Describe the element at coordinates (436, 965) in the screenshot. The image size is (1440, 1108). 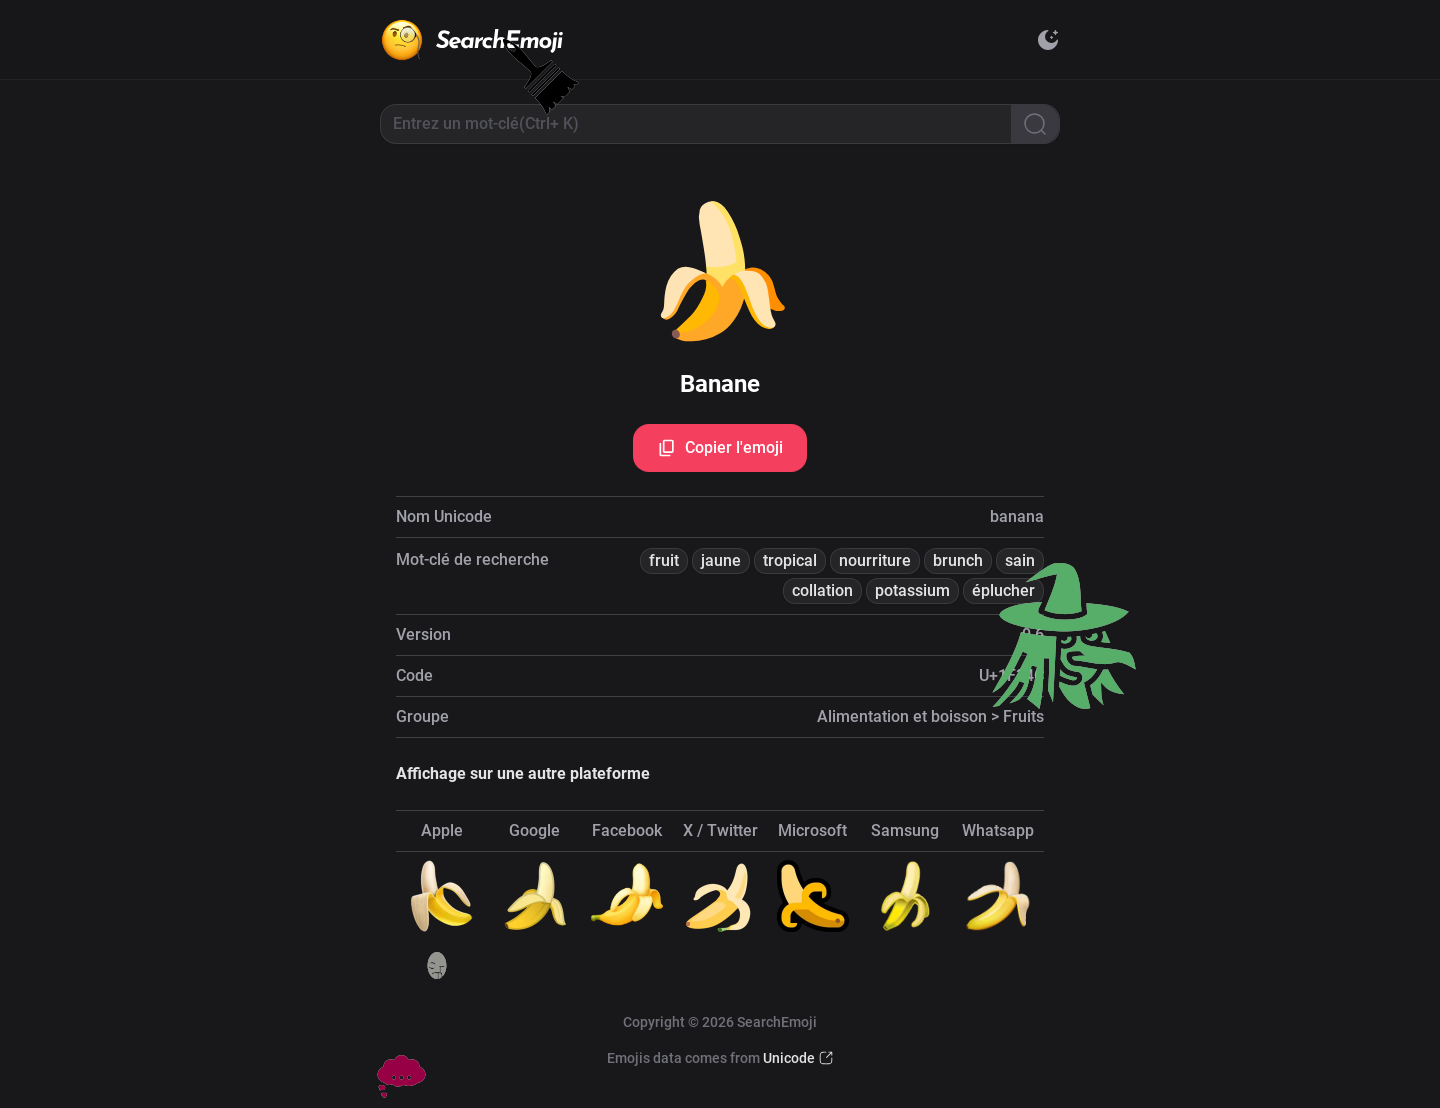
I see `indicates a defeated or knocked out character` at that location.